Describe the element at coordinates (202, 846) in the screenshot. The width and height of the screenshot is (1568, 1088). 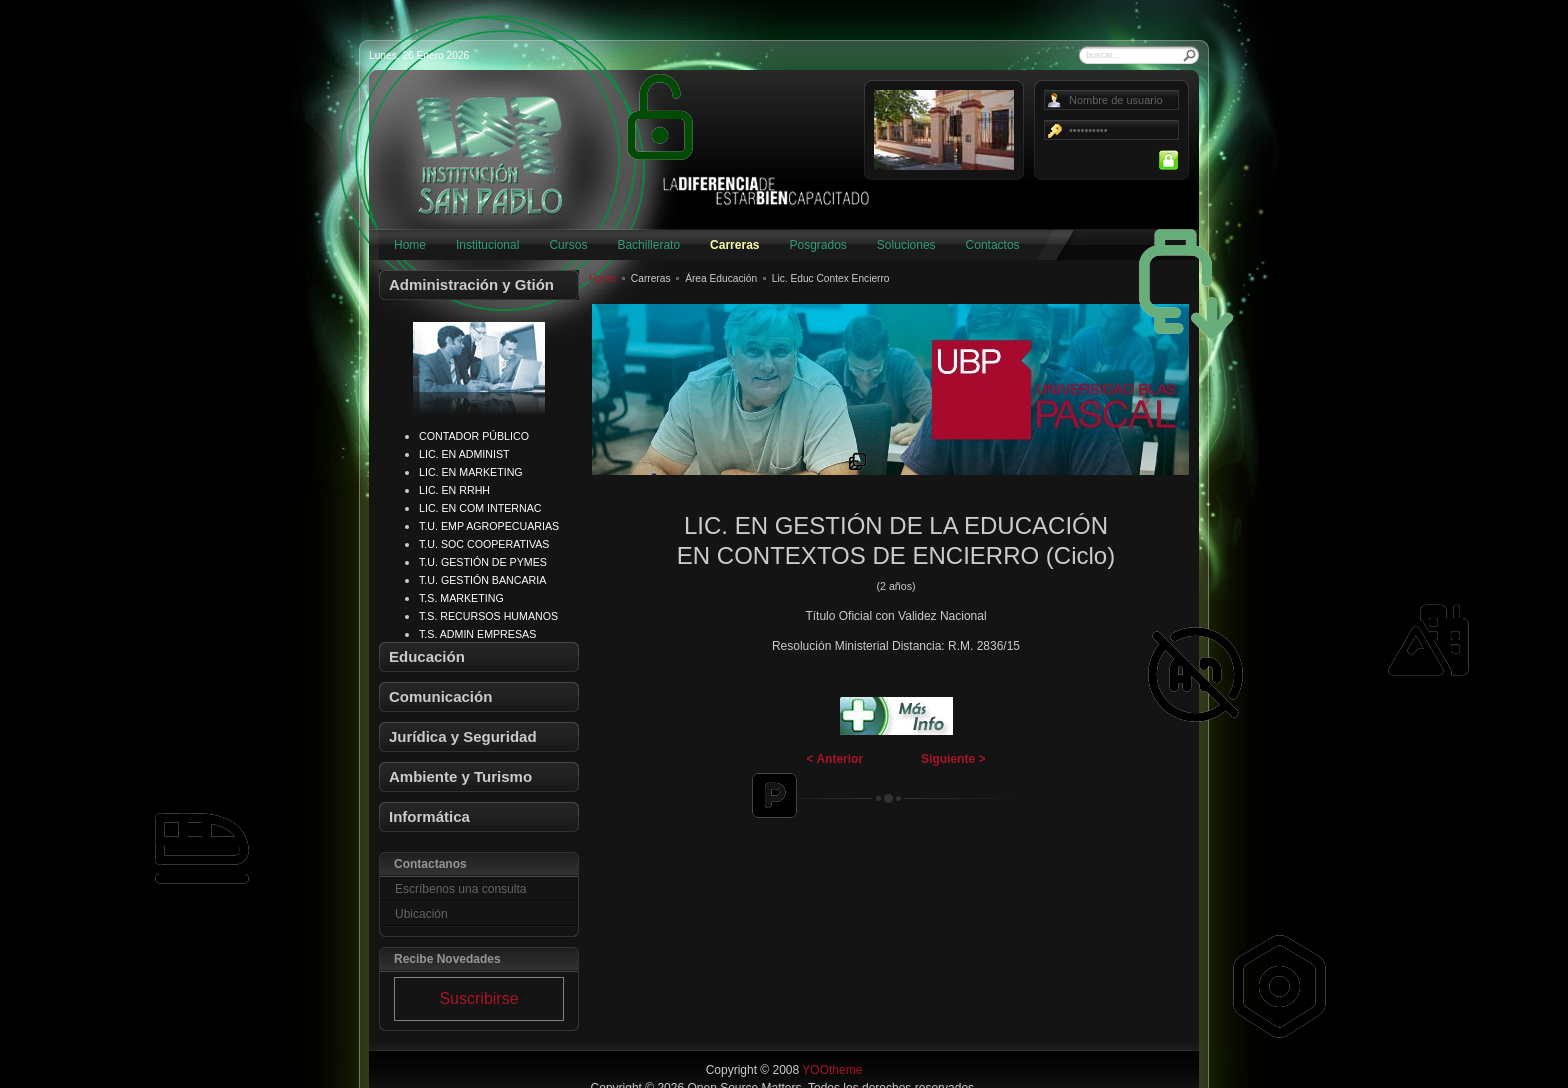
I see `view train schedules or railway options` at that location.